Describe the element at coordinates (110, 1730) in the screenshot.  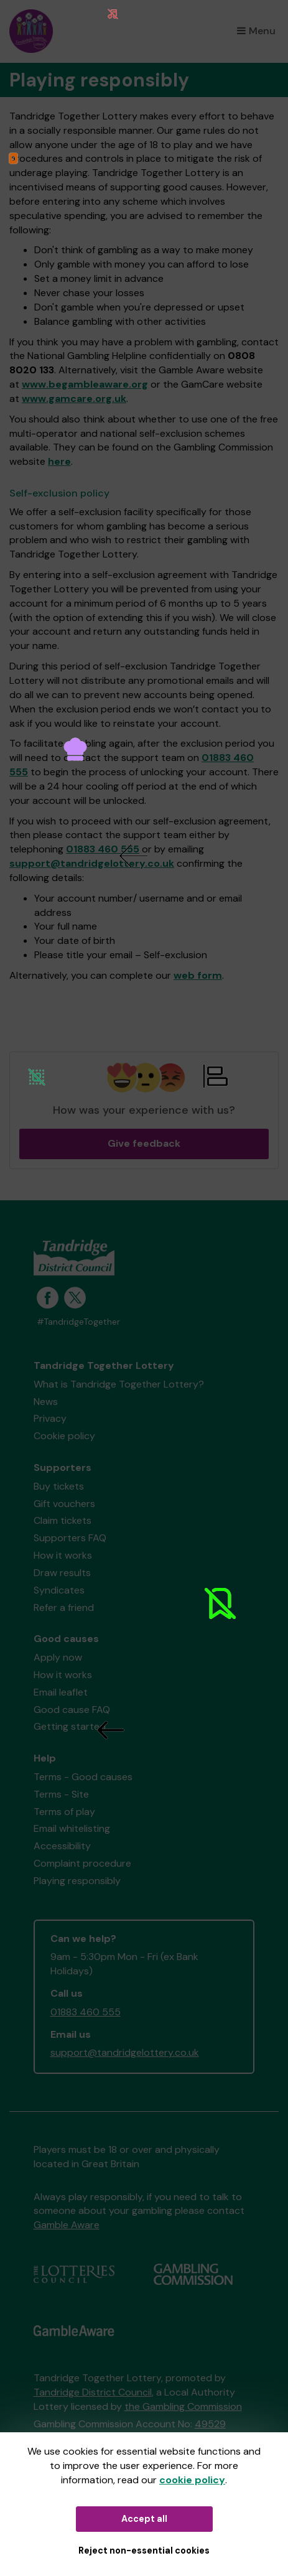
I see `navigate back to previous screen` at that location.